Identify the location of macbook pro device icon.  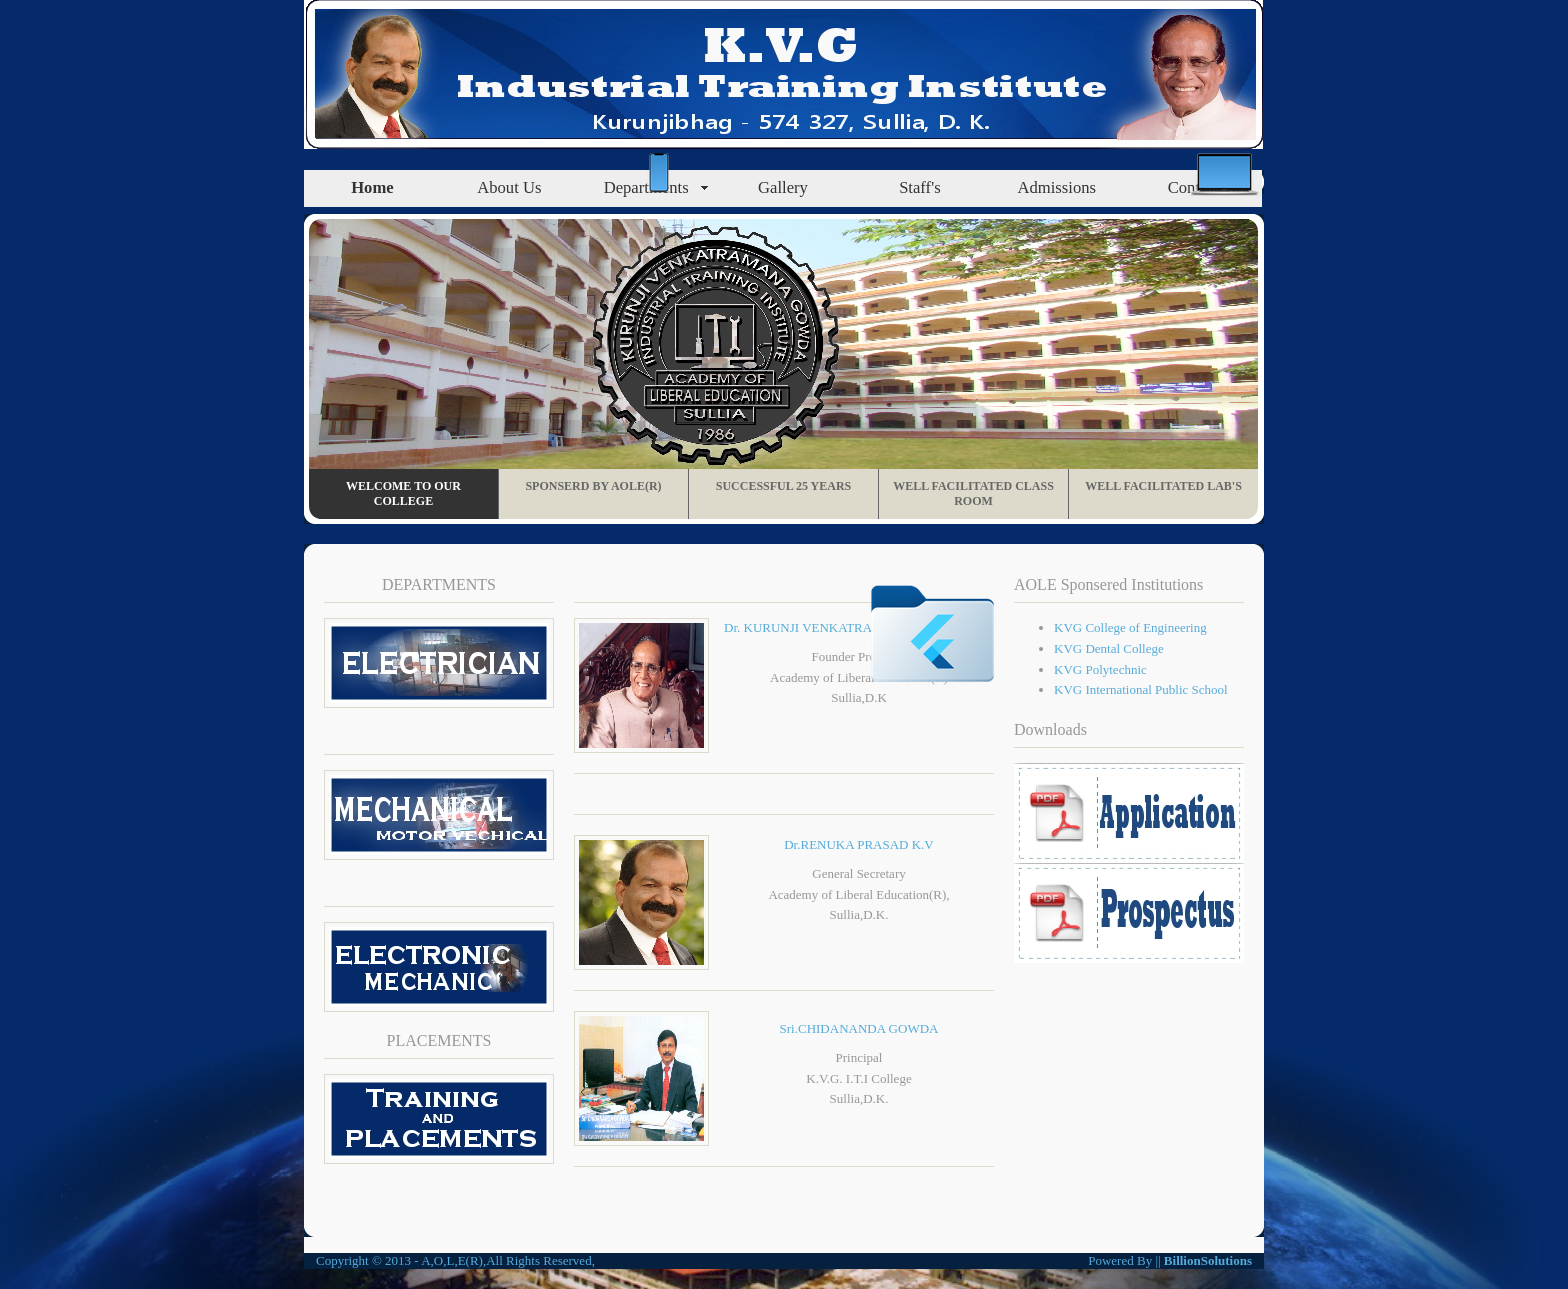
(1224, 171).